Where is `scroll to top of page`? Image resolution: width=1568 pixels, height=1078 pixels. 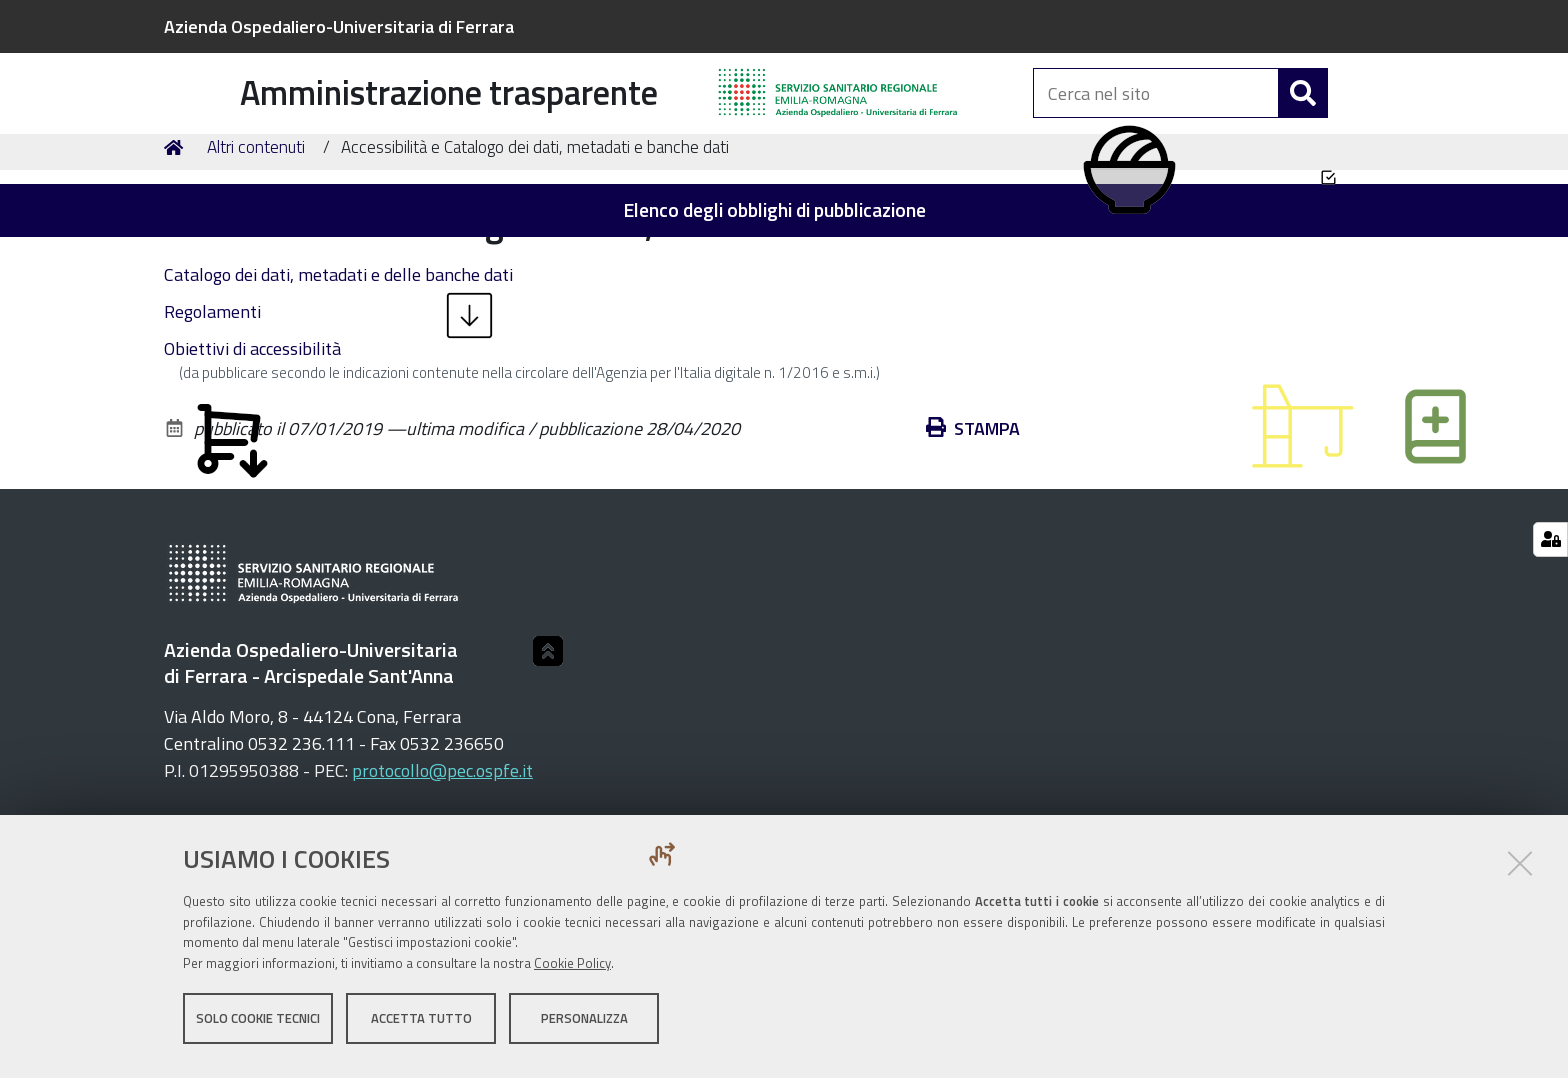 scroll to top of page is located at coordinates (548, 651).